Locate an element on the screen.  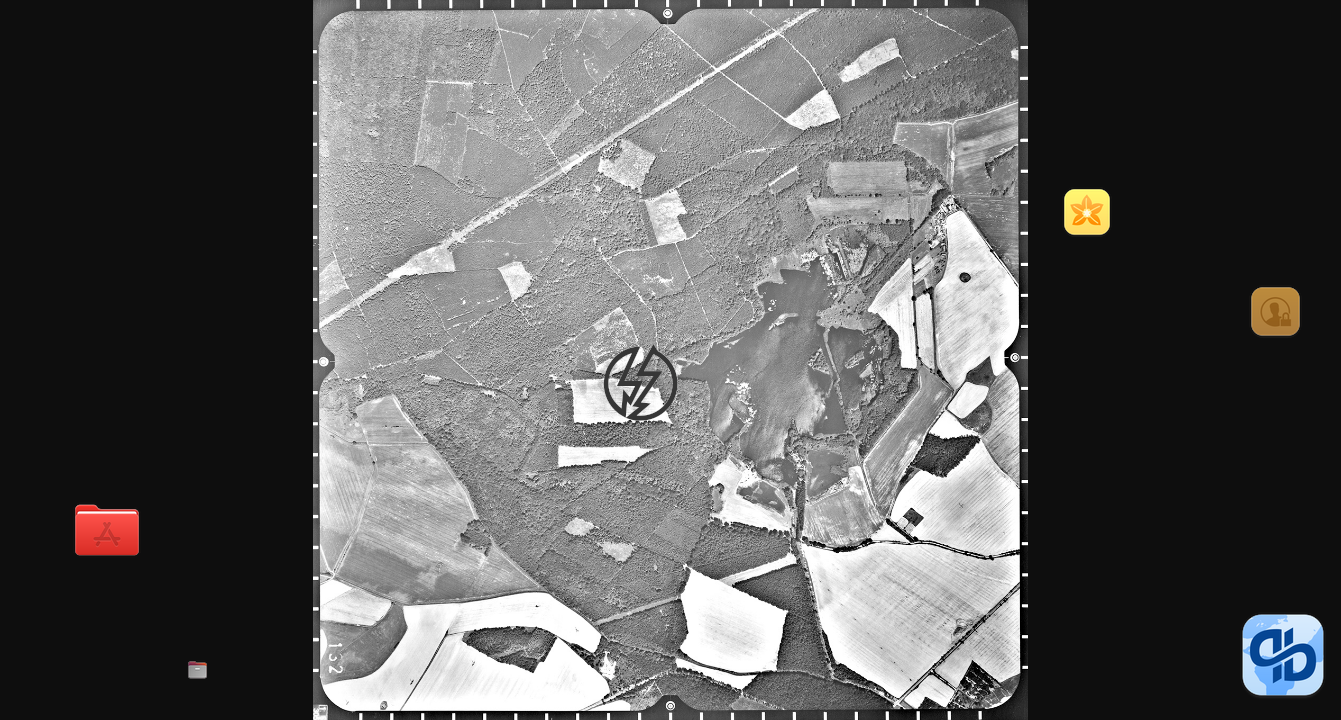
configure network information service (NIS) settings is located at coordinates (1275, 311).